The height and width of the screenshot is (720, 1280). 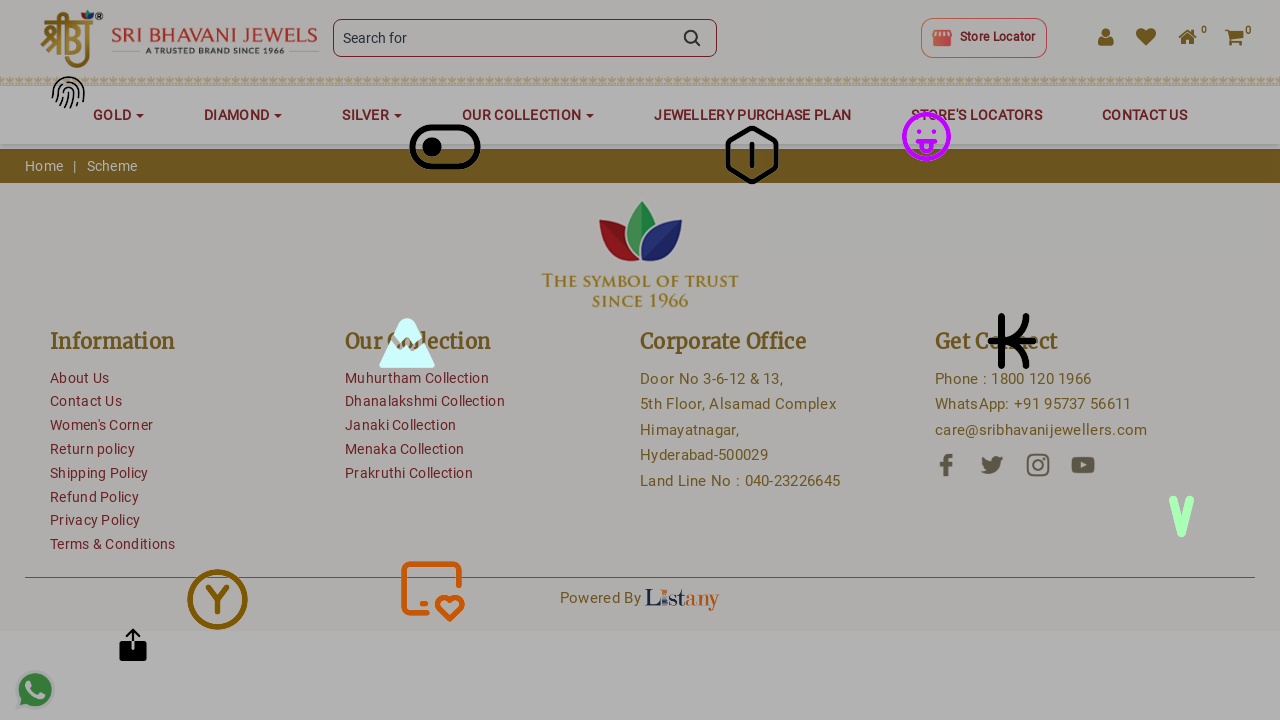 What do you see at coordinates (407, 343) in the screenshot?
I see `view outdoor or nature-related content` at bounding box center [407, 343].